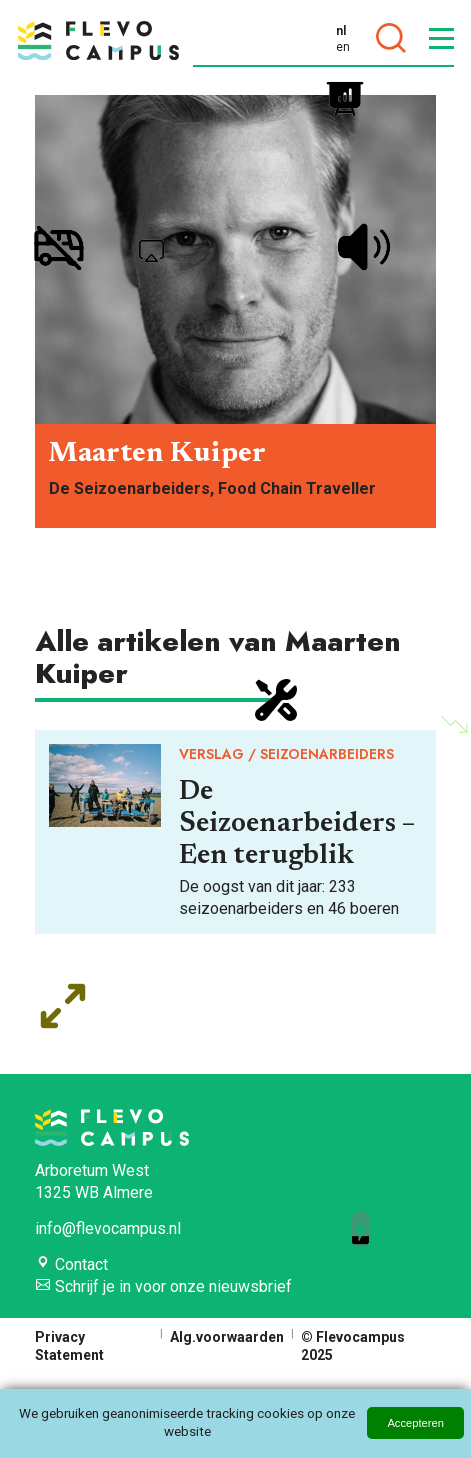 Image resolution: width=471 pixels, height=1458 pixels. I want to click on indicates battery is charging at 20% capacity, so click(360, 1227).